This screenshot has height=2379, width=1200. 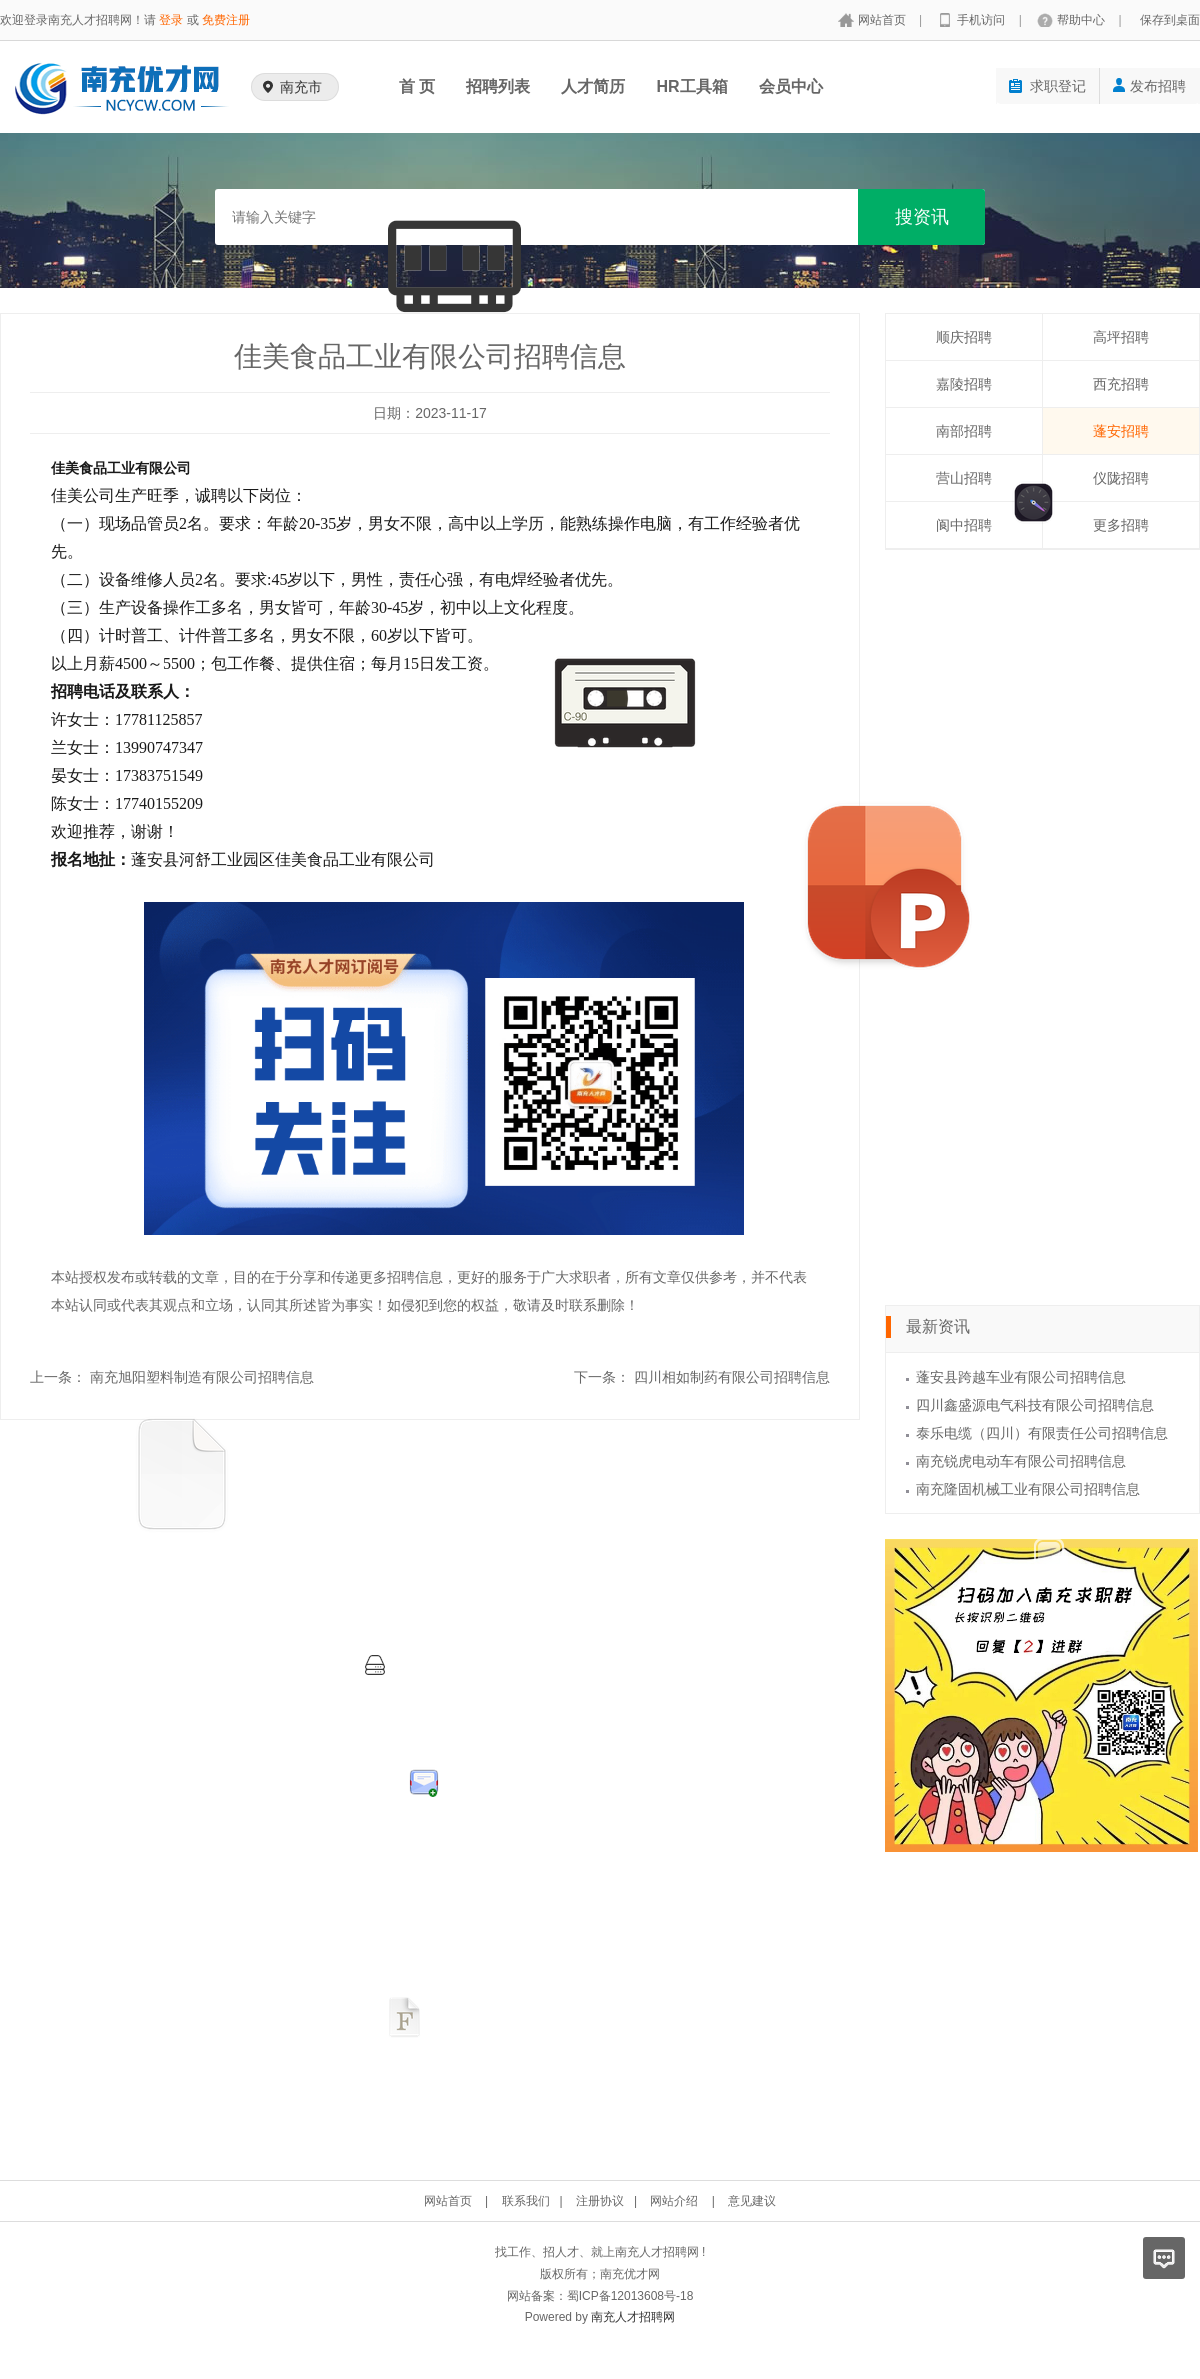 I want to click on open Microsoft PowerPoint, so click(x=884, y=882).